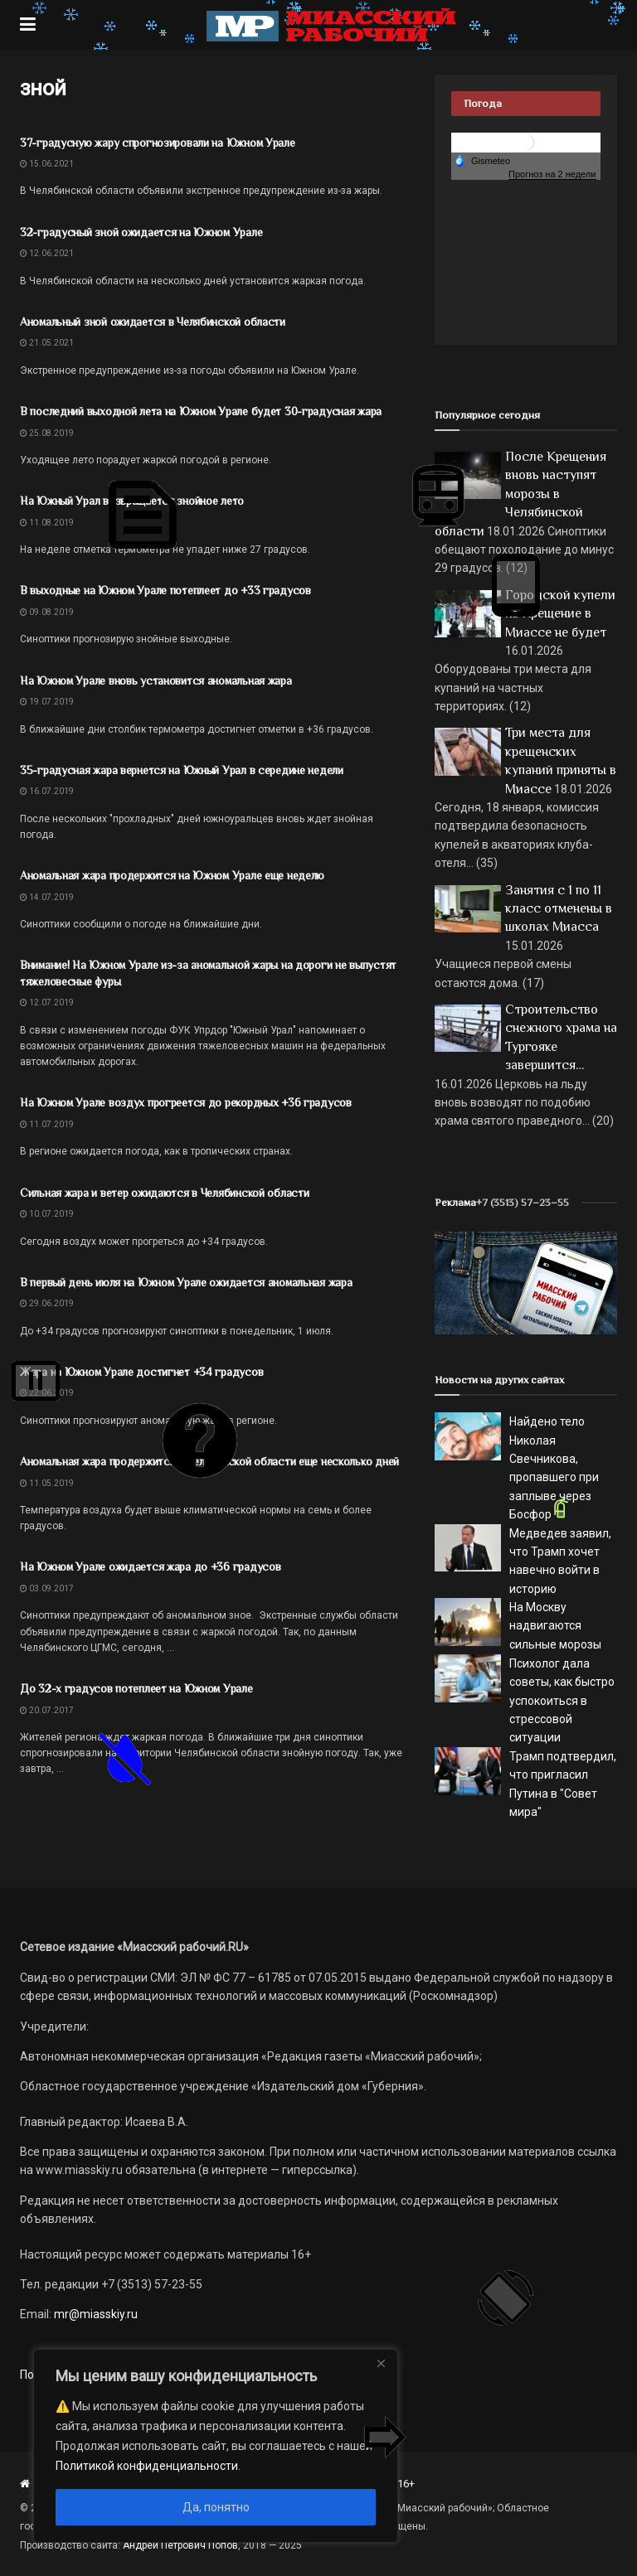 Image resolution: width=637 pixels, height=2576 pixels. I want to click on pause an ongoing presentation, so click(36, 1381).